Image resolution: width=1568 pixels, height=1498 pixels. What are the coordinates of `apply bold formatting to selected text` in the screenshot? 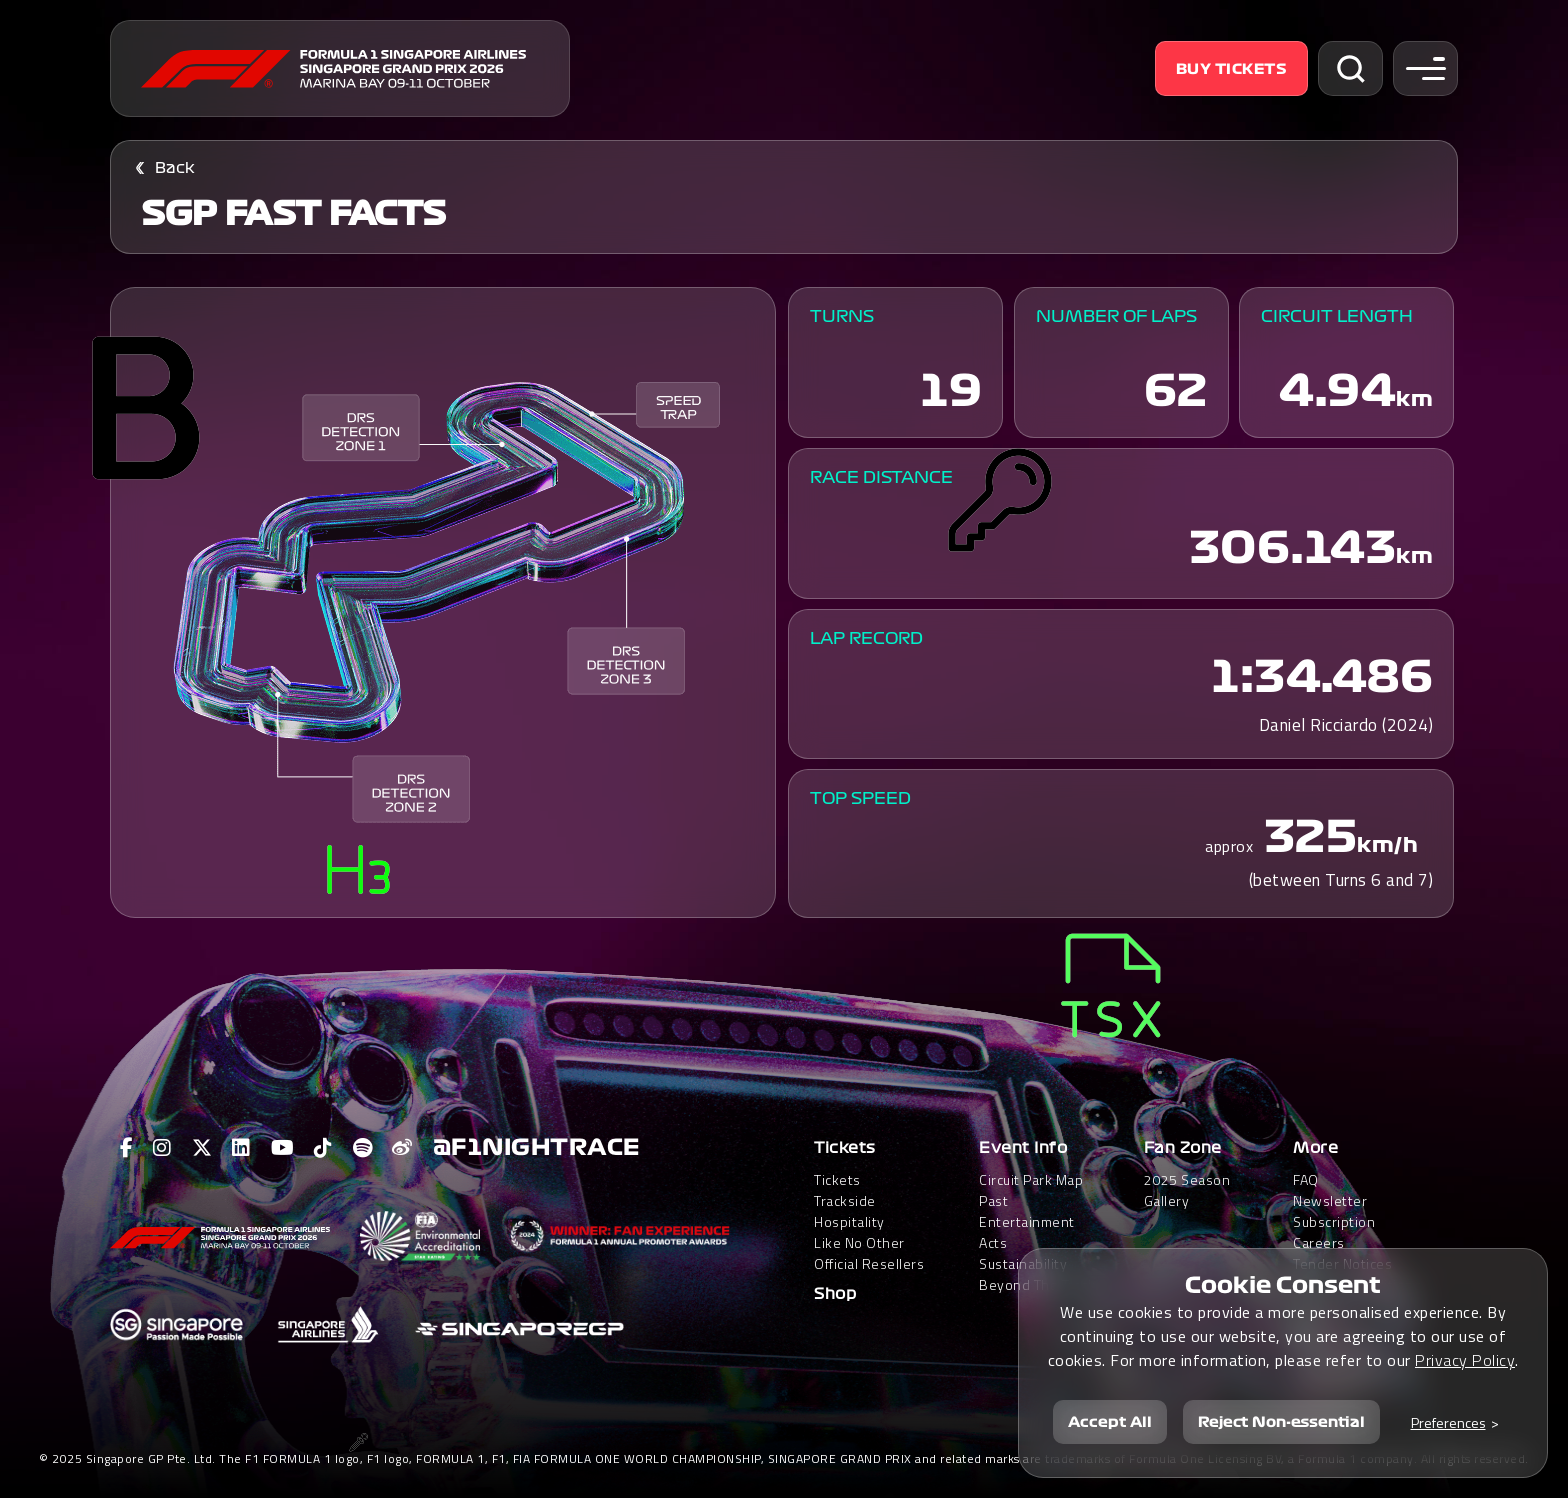 It's located at (146, 408).